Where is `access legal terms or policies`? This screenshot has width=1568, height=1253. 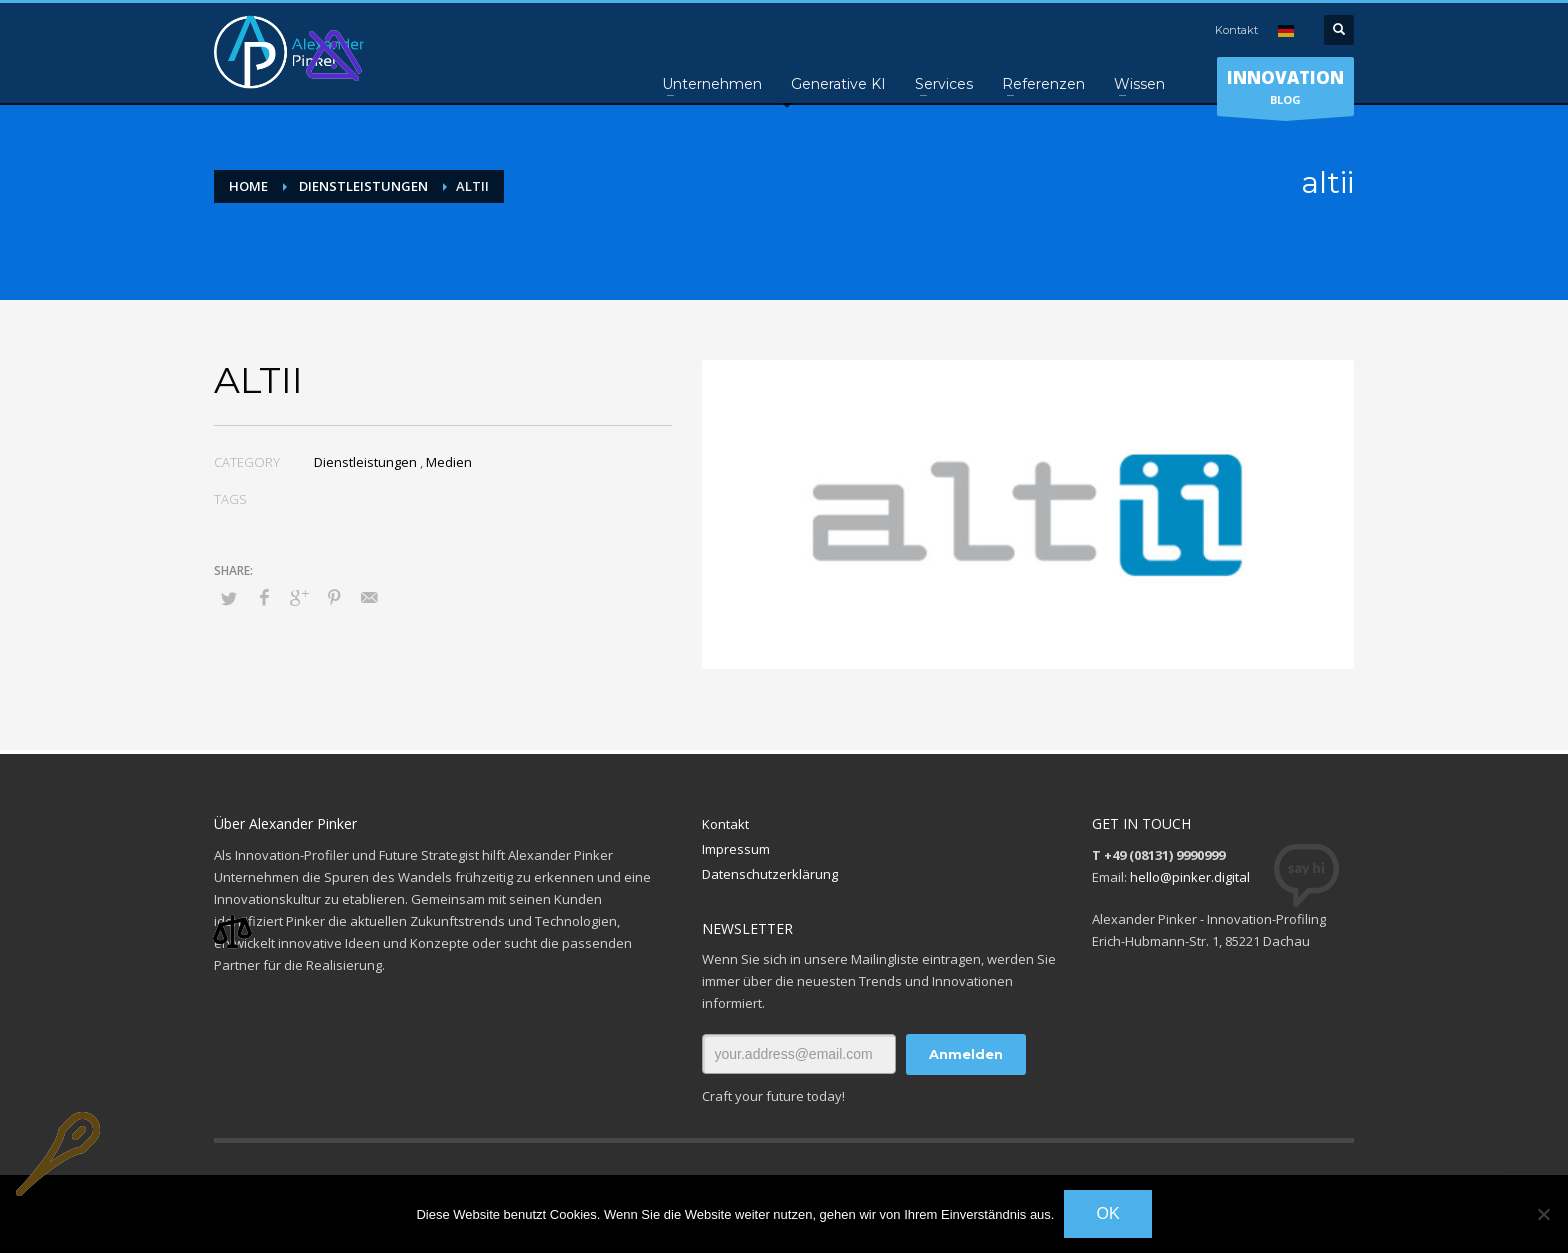 access legal terms or policies is located at coordinates (232, 931).